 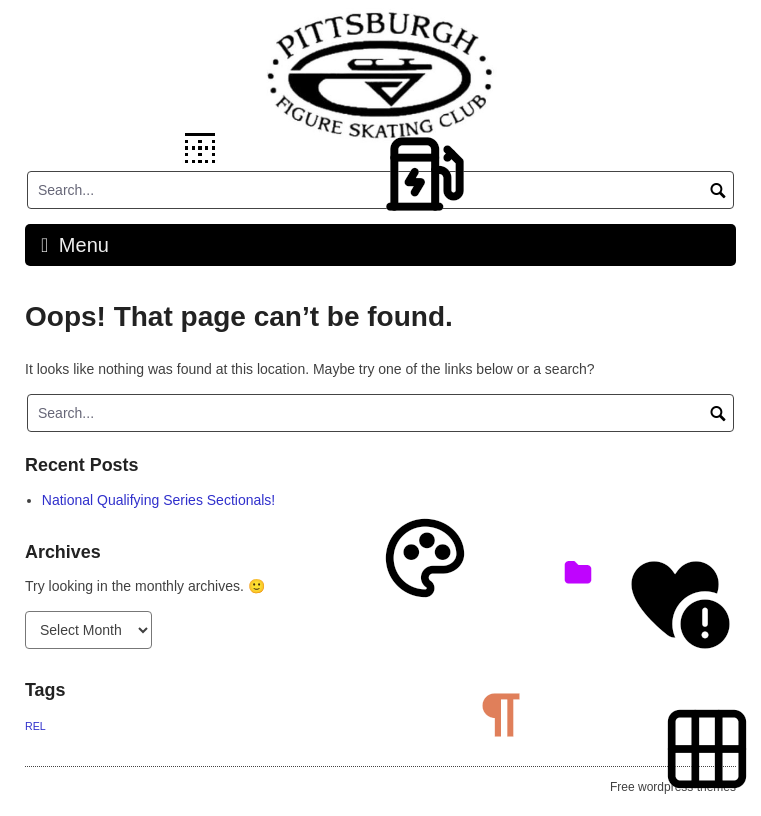 I want to click on switch to grid view layout, so click(x=707, y=749).